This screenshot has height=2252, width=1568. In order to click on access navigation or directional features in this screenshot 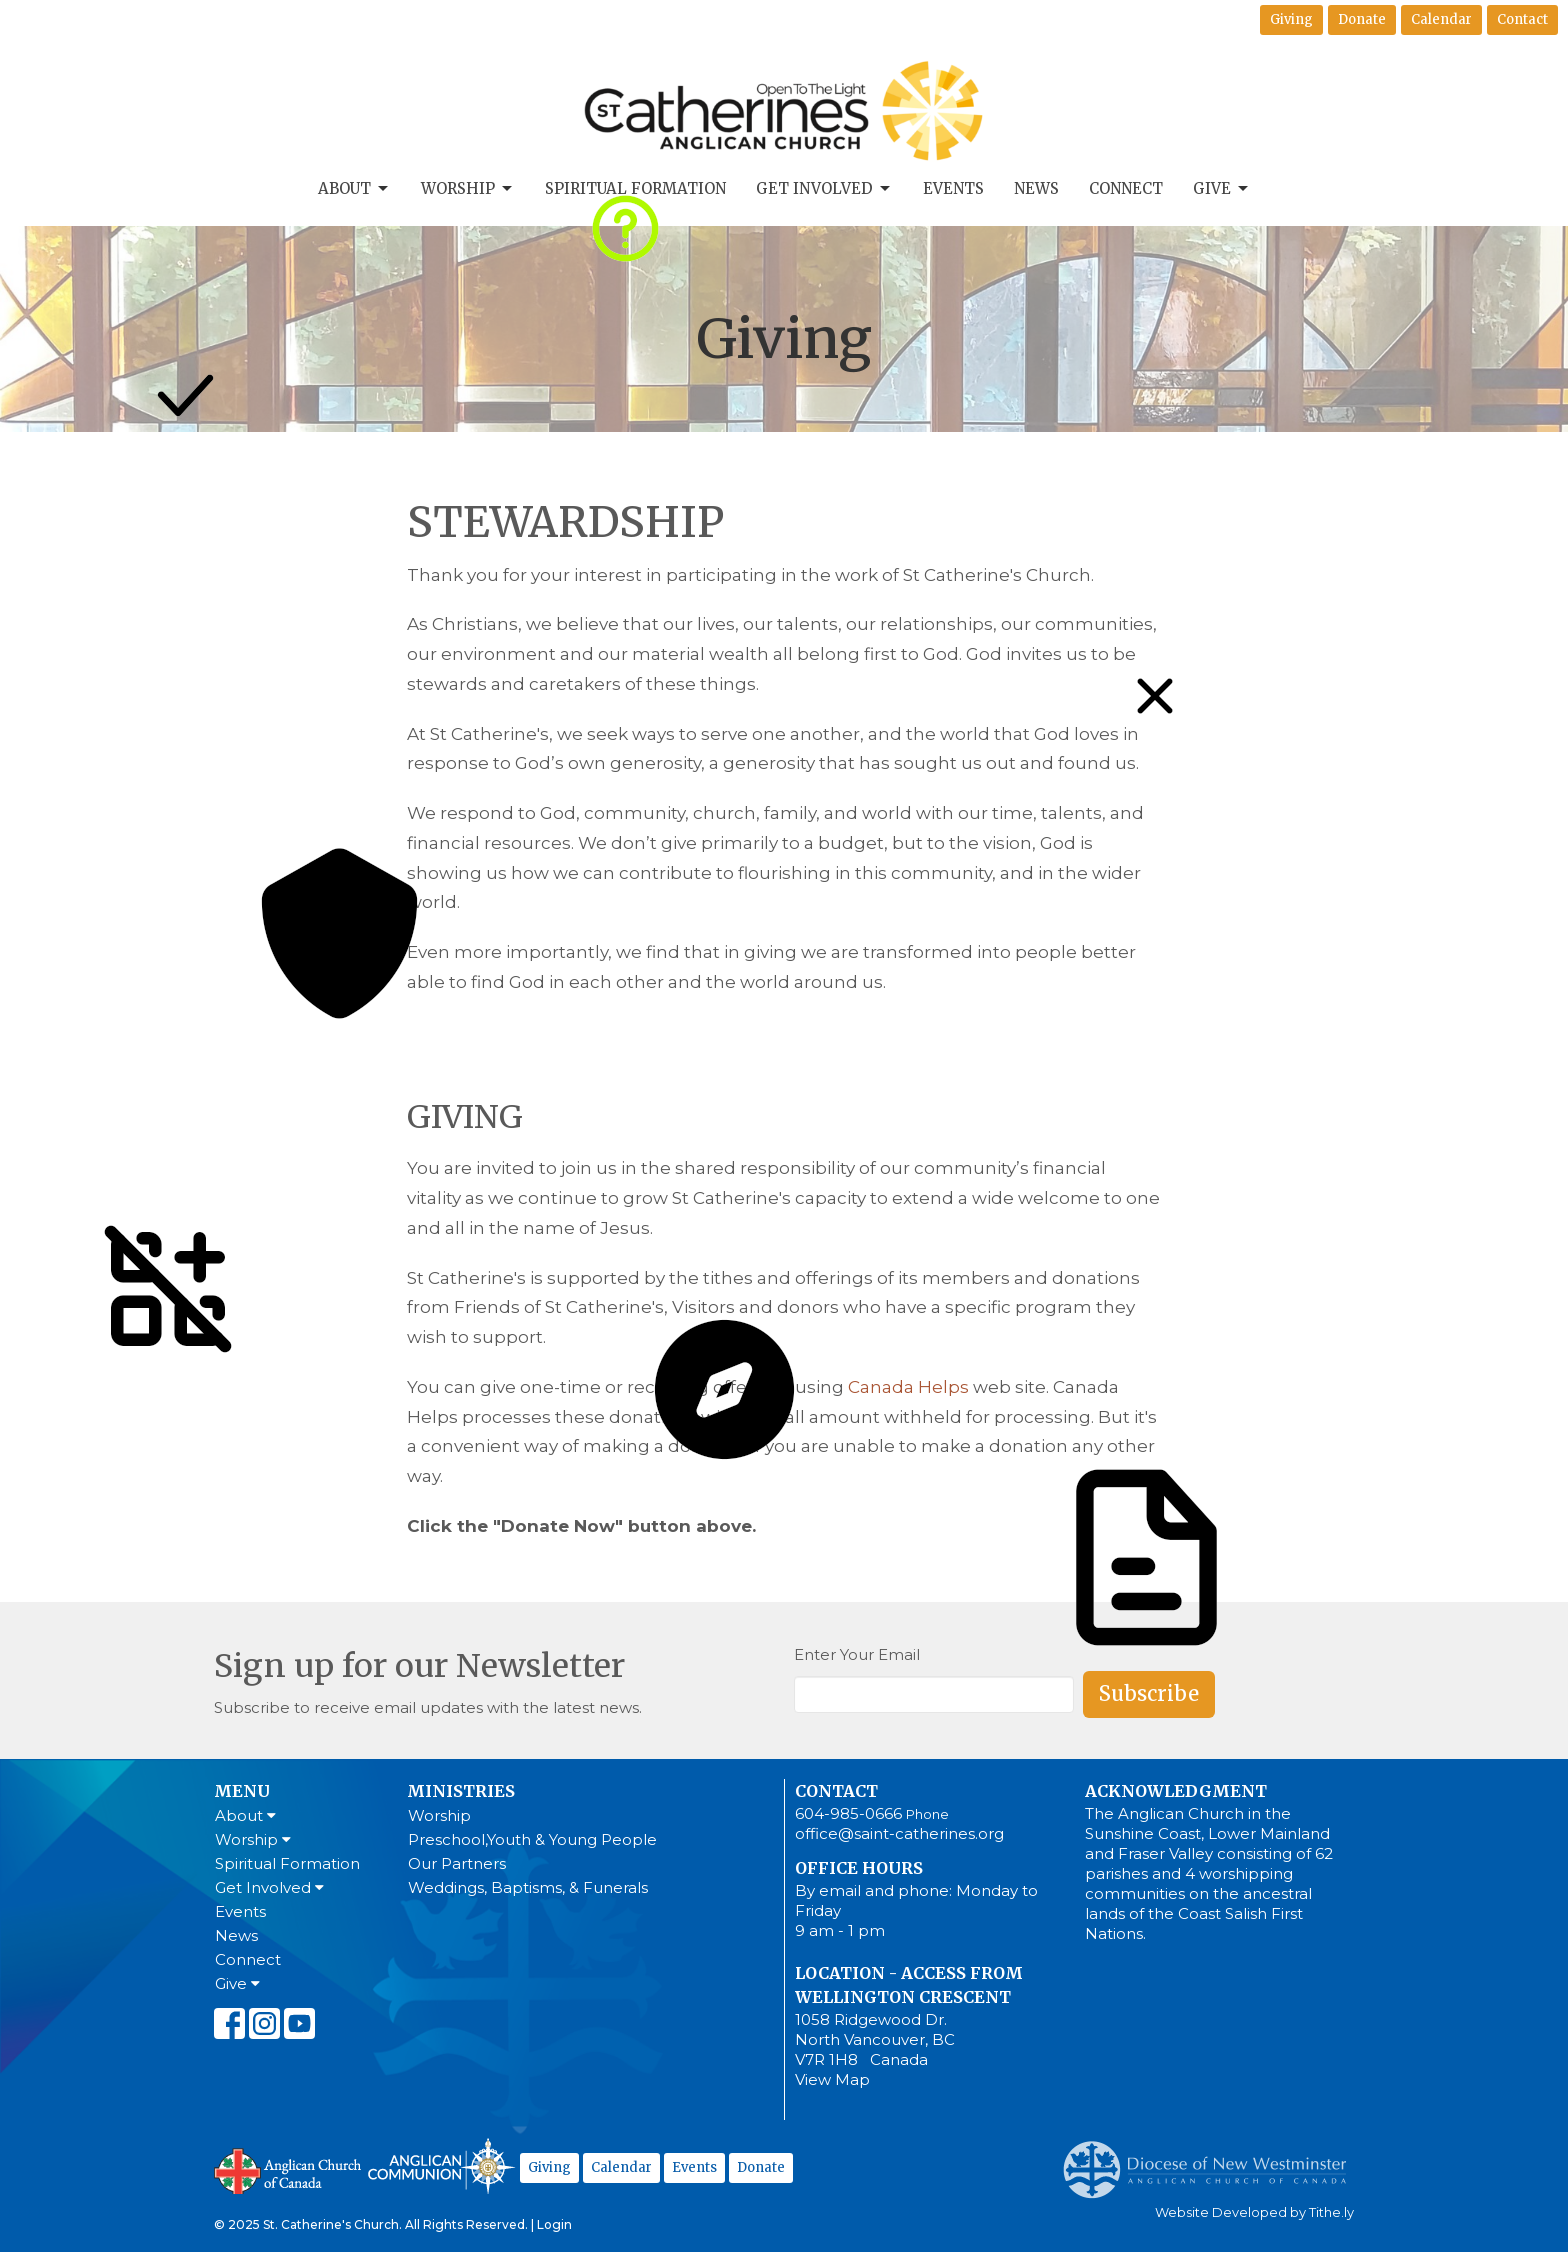, I will do `click(724, 1389)`.